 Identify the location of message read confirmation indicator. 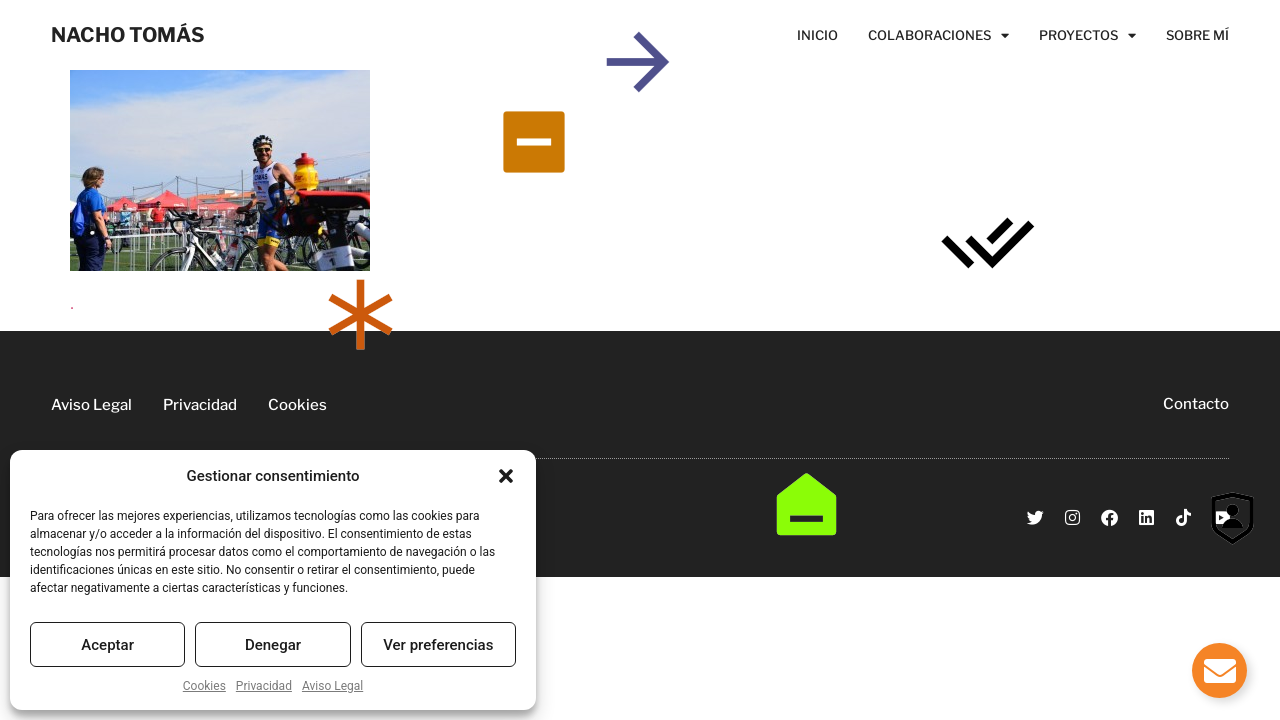
(988, 243).